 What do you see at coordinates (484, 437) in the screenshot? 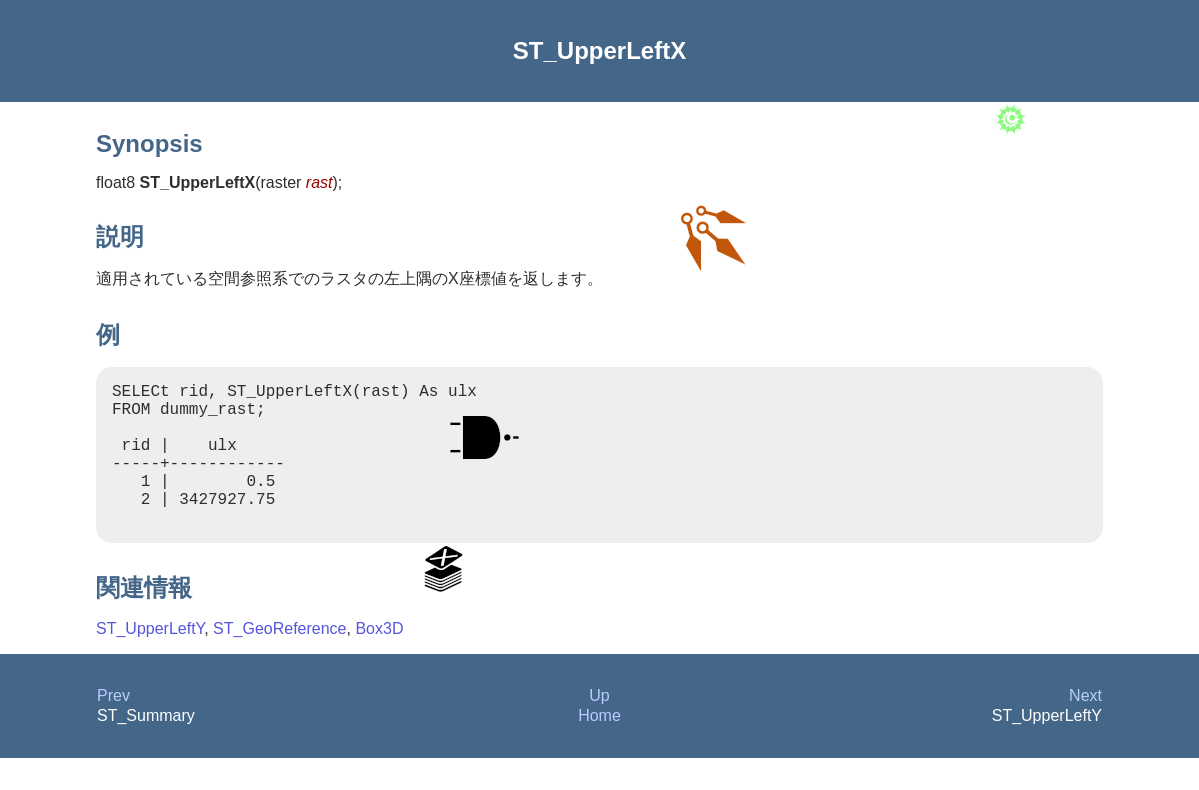
I see `represents a NAND logic gate in a circuit diagram` at bounding box center [484, 437].